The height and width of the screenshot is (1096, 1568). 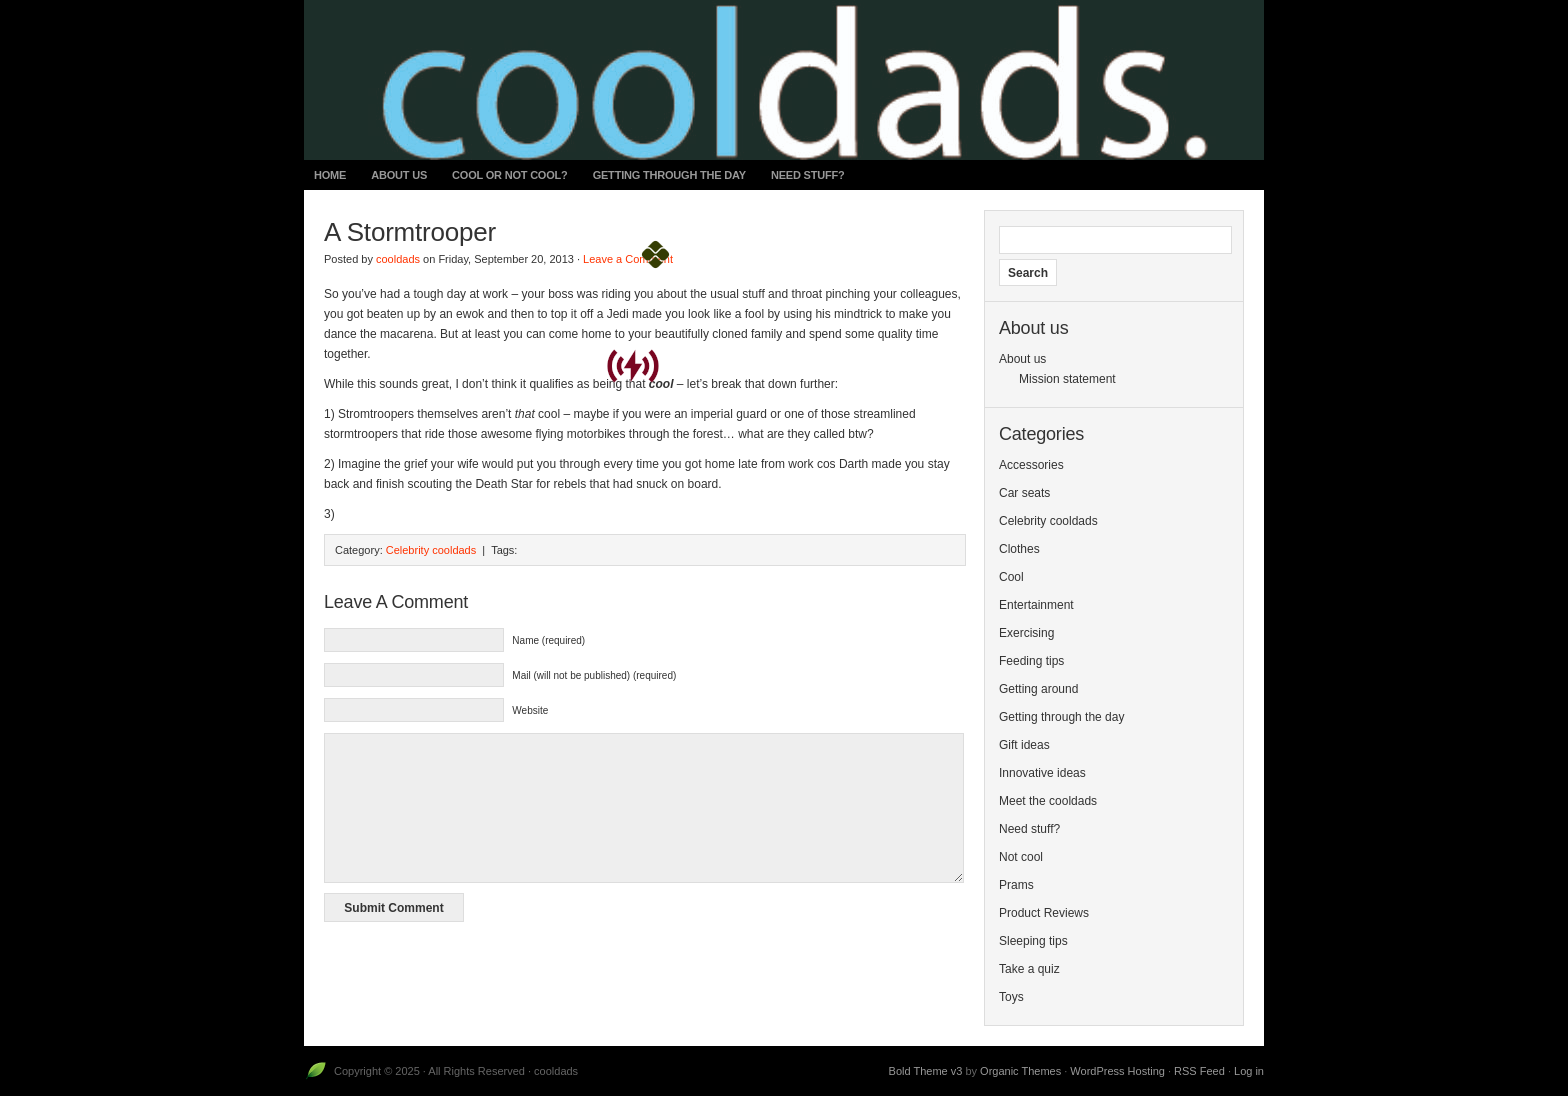 I want to click on indicates wireless charging is active, so click(x=633, y=366).